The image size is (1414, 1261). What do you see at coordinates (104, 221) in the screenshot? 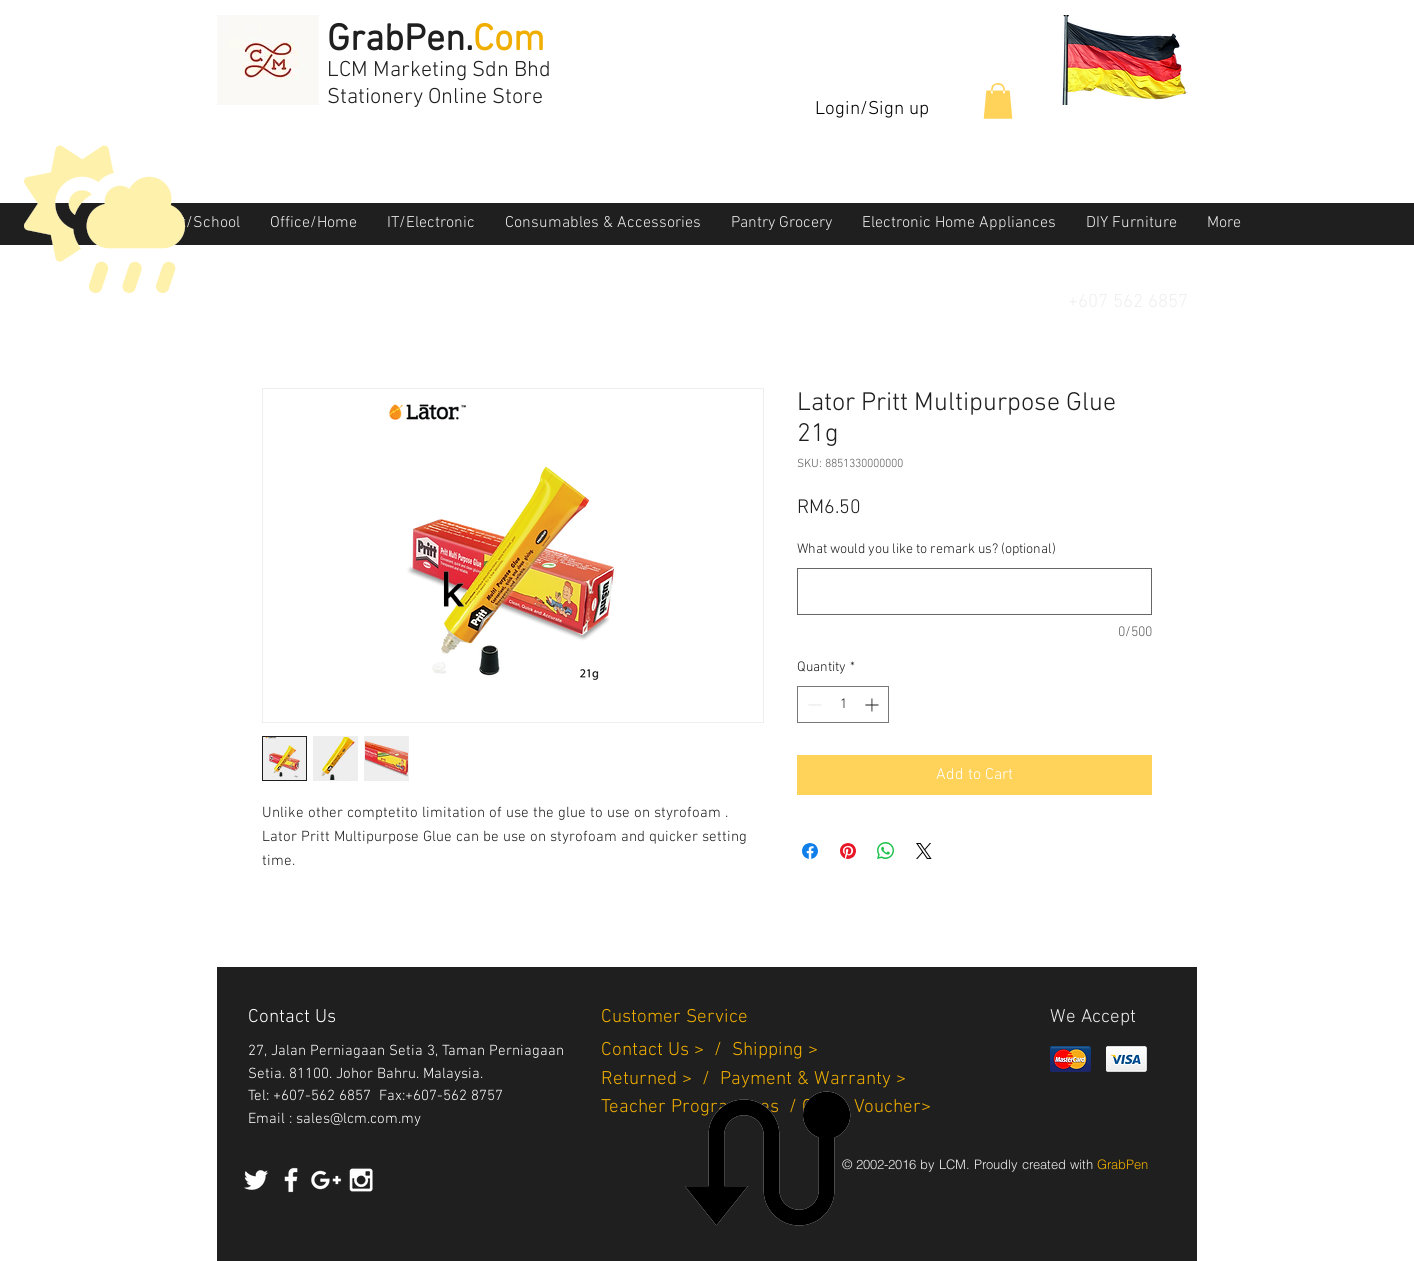
I see `current weather conditions with mixed sun and rain` at bounding box center [104, 221].